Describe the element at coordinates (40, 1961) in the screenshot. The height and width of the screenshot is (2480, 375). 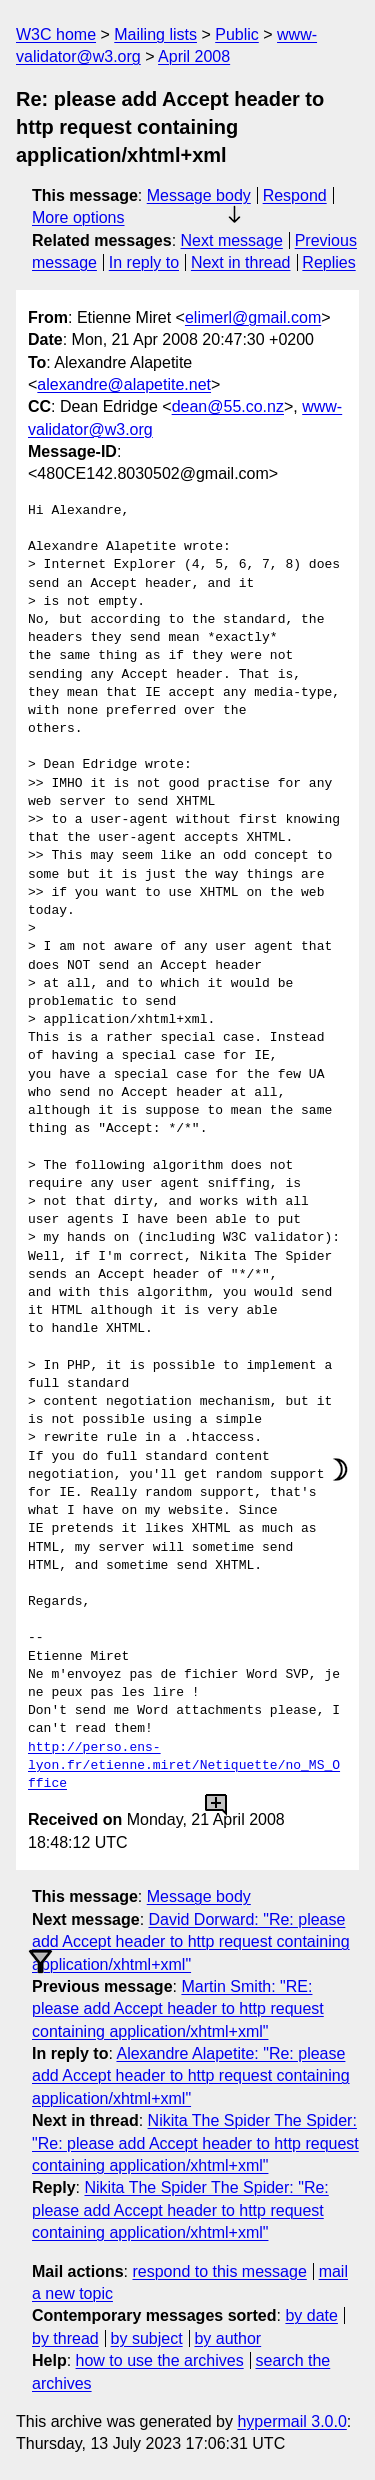
I see `filter or sort content` at that location.